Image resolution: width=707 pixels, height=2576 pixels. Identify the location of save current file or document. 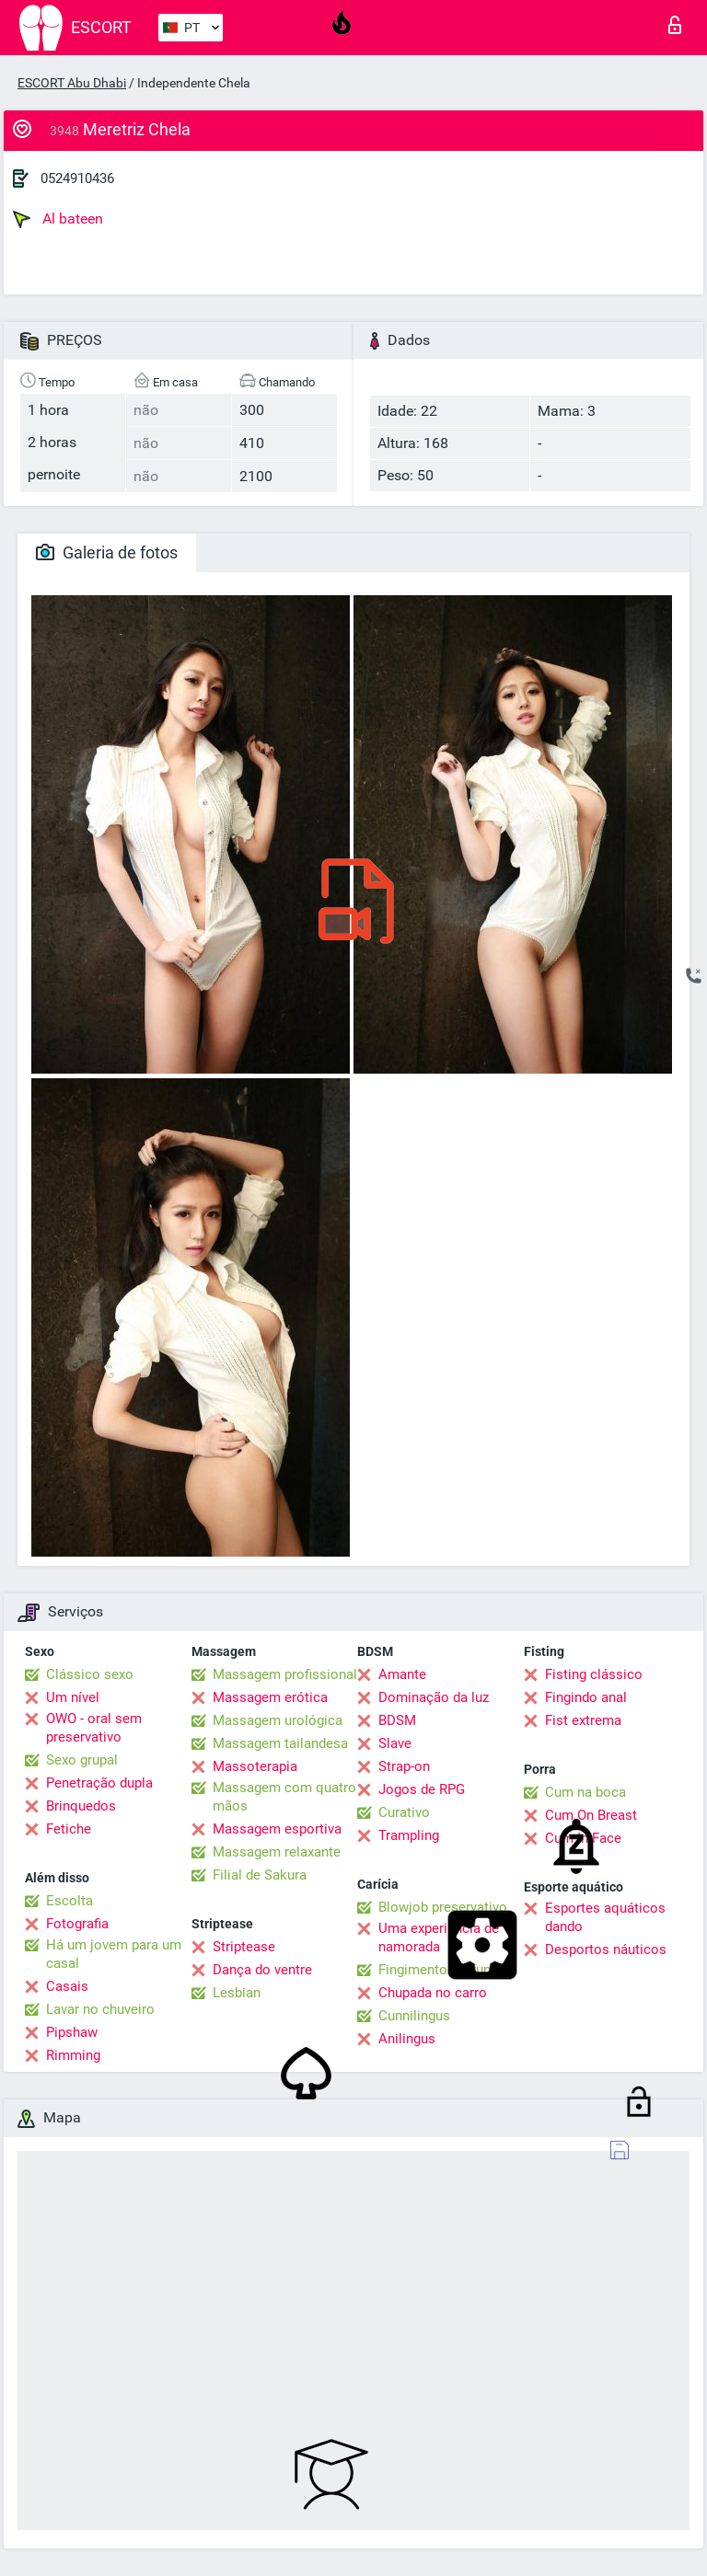
(620, 2150).